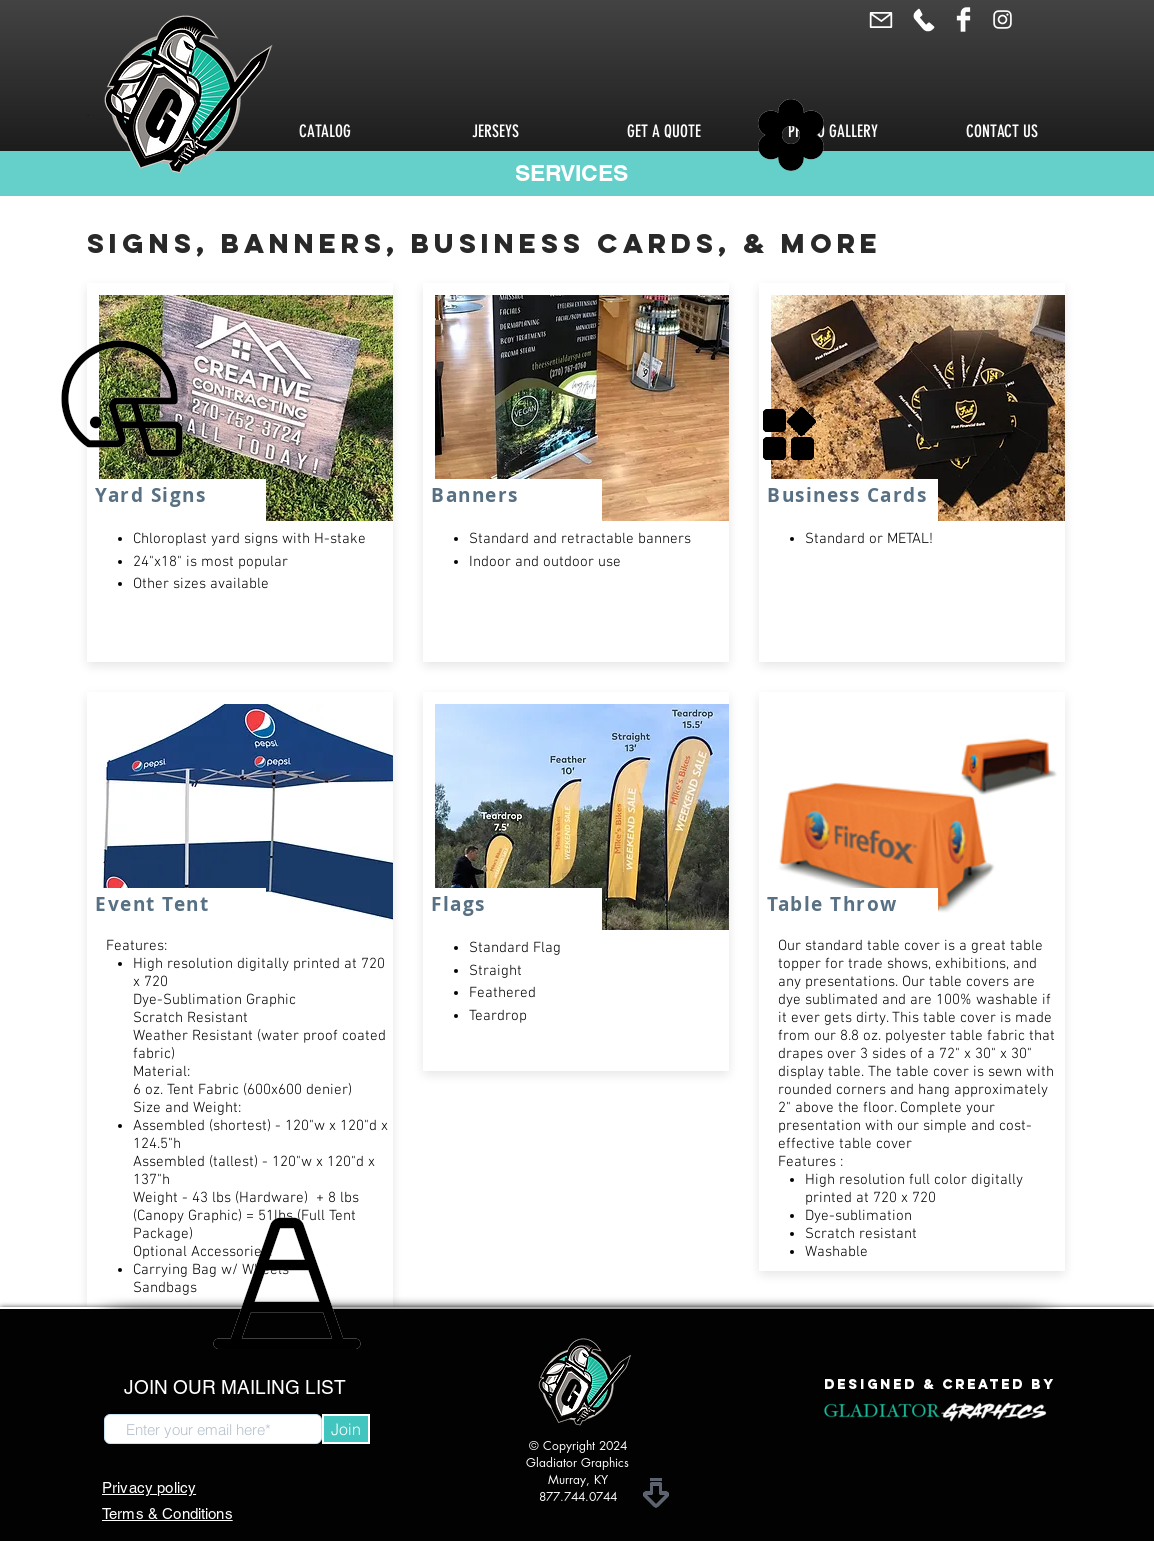  What do you see at coordinates (287, 1286) in the screenshot?
I see `indicates an area under construction or maintenance` at bounding box center [287, 1286].